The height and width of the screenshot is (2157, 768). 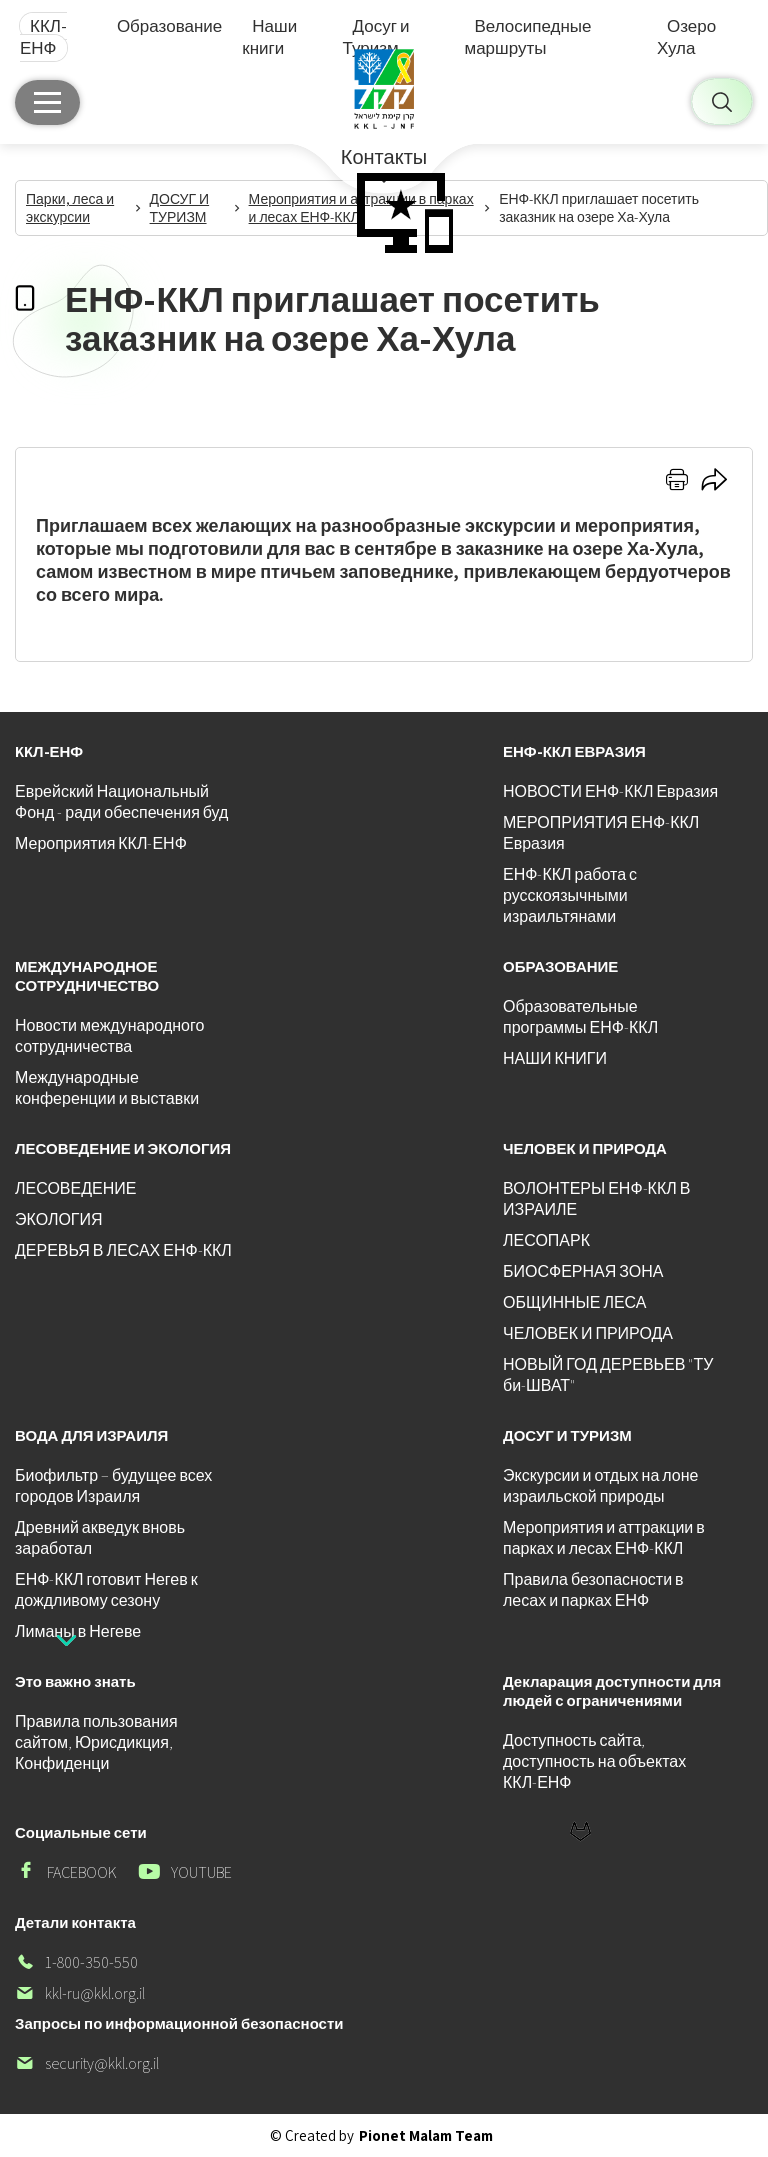 I want to click on open GitLab repository, so click(x=580, y=1831).